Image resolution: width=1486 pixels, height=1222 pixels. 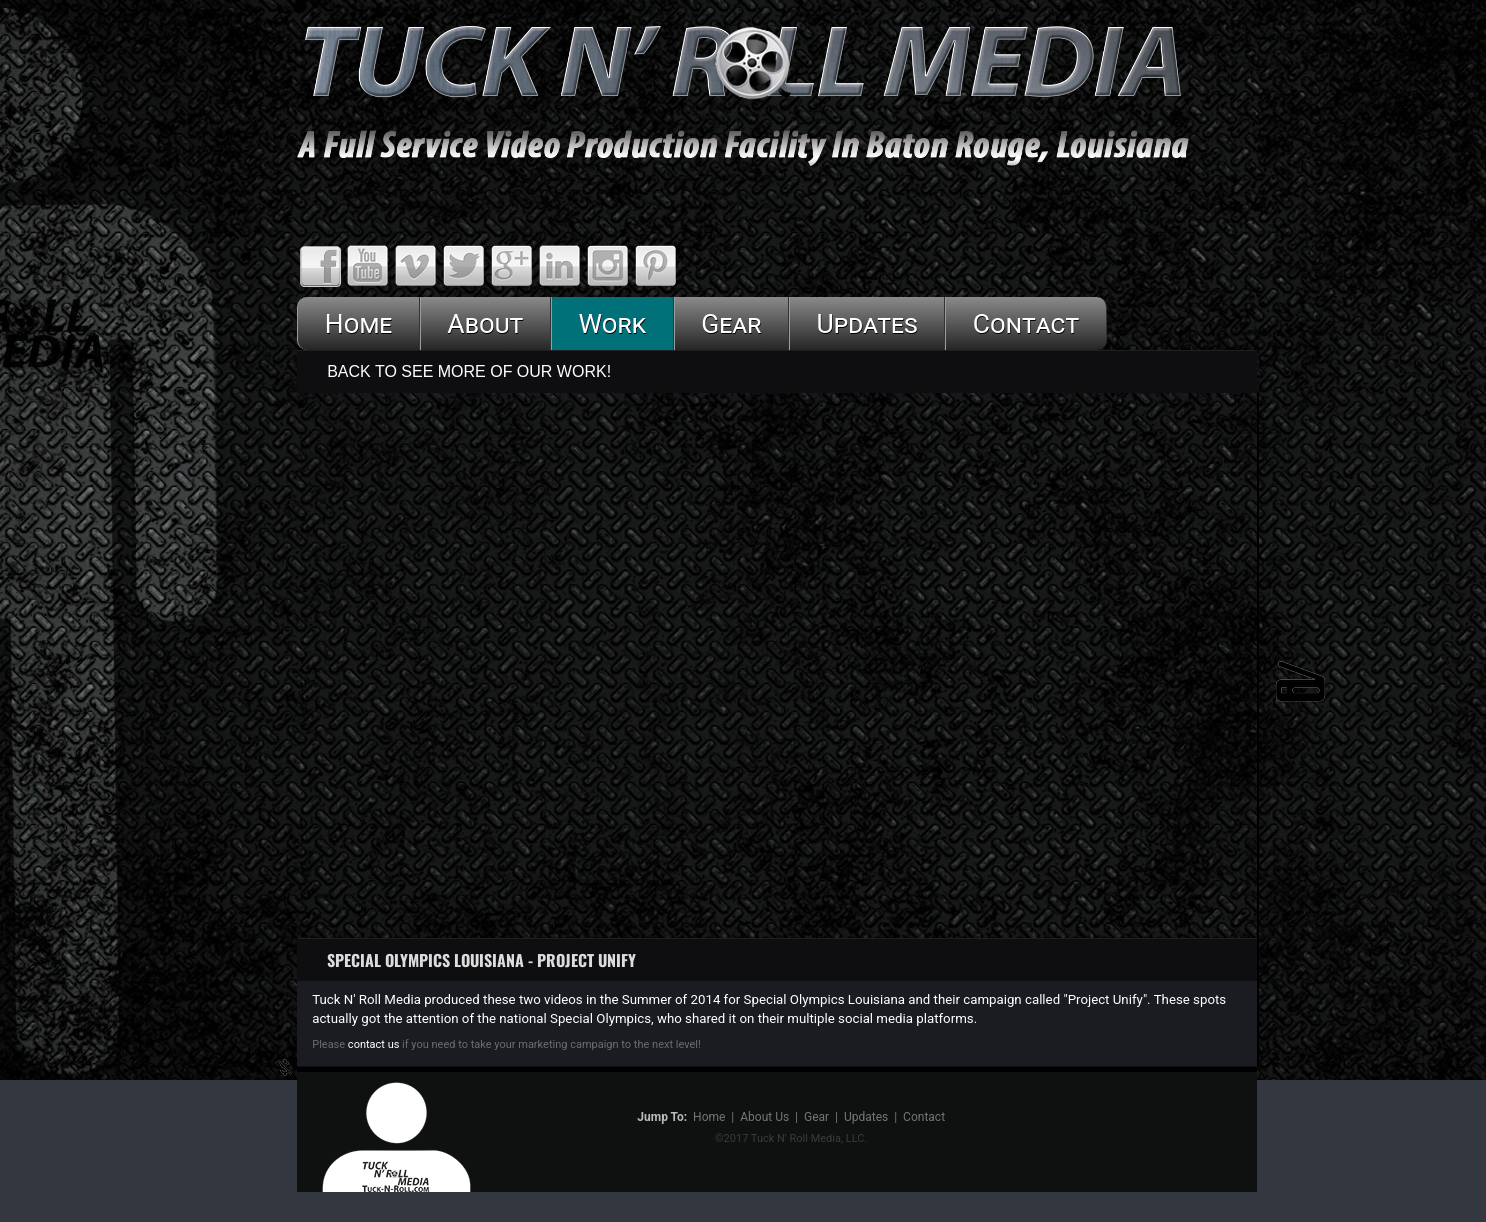 What do you see at coordinates (1300, 679) in the screenshot?
I see `scan a document` at bounding box center [1300, 679].